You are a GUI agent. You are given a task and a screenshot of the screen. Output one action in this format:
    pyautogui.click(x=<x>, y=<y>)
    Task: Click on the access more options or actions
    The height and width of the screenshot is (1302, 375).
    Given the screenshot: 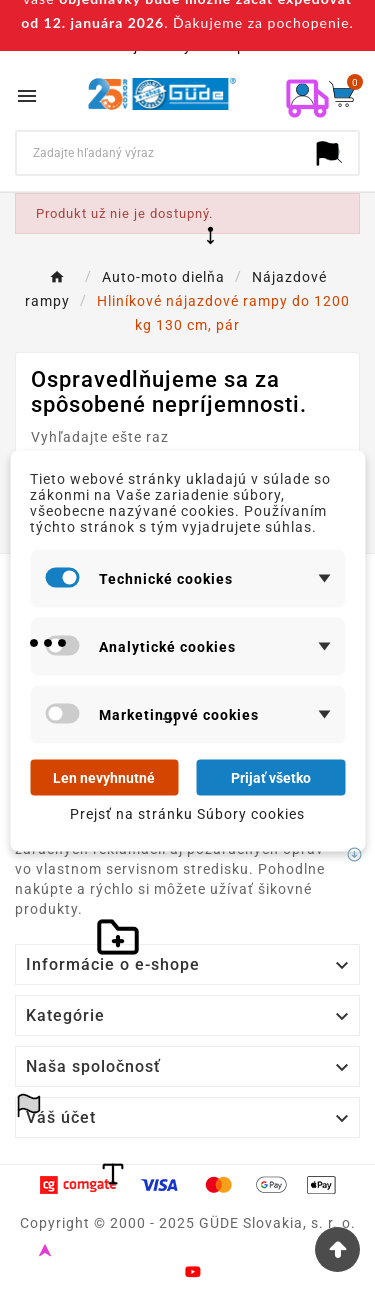 What is the action you would take?
    pyautogui.click(x=48, y=643)
    